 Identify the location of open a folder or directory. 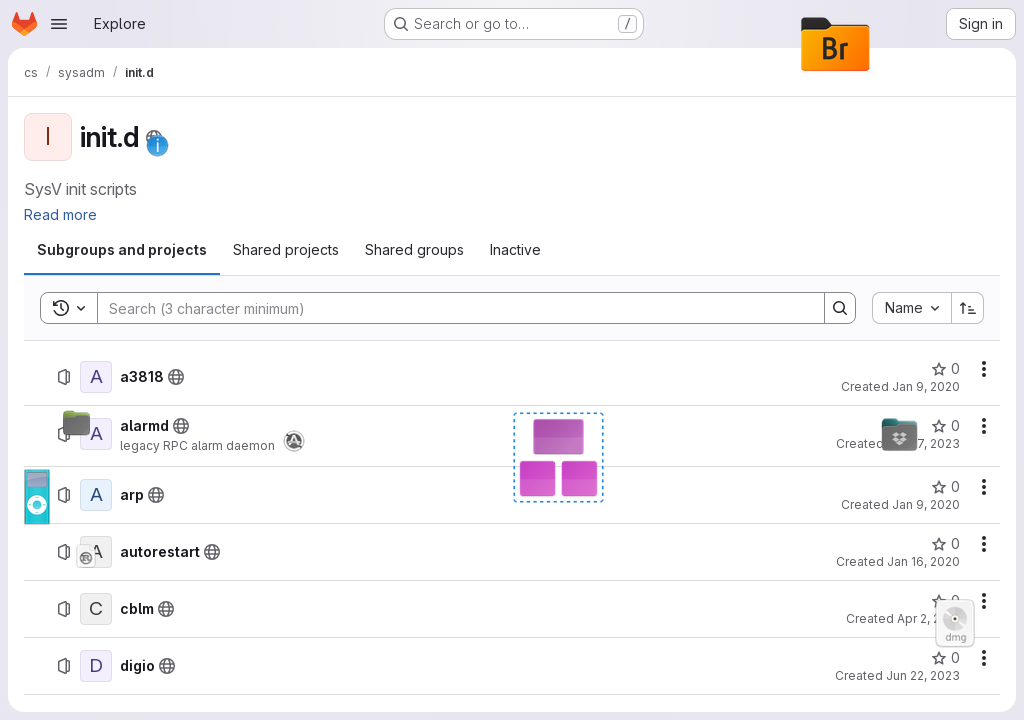
(76, 422).